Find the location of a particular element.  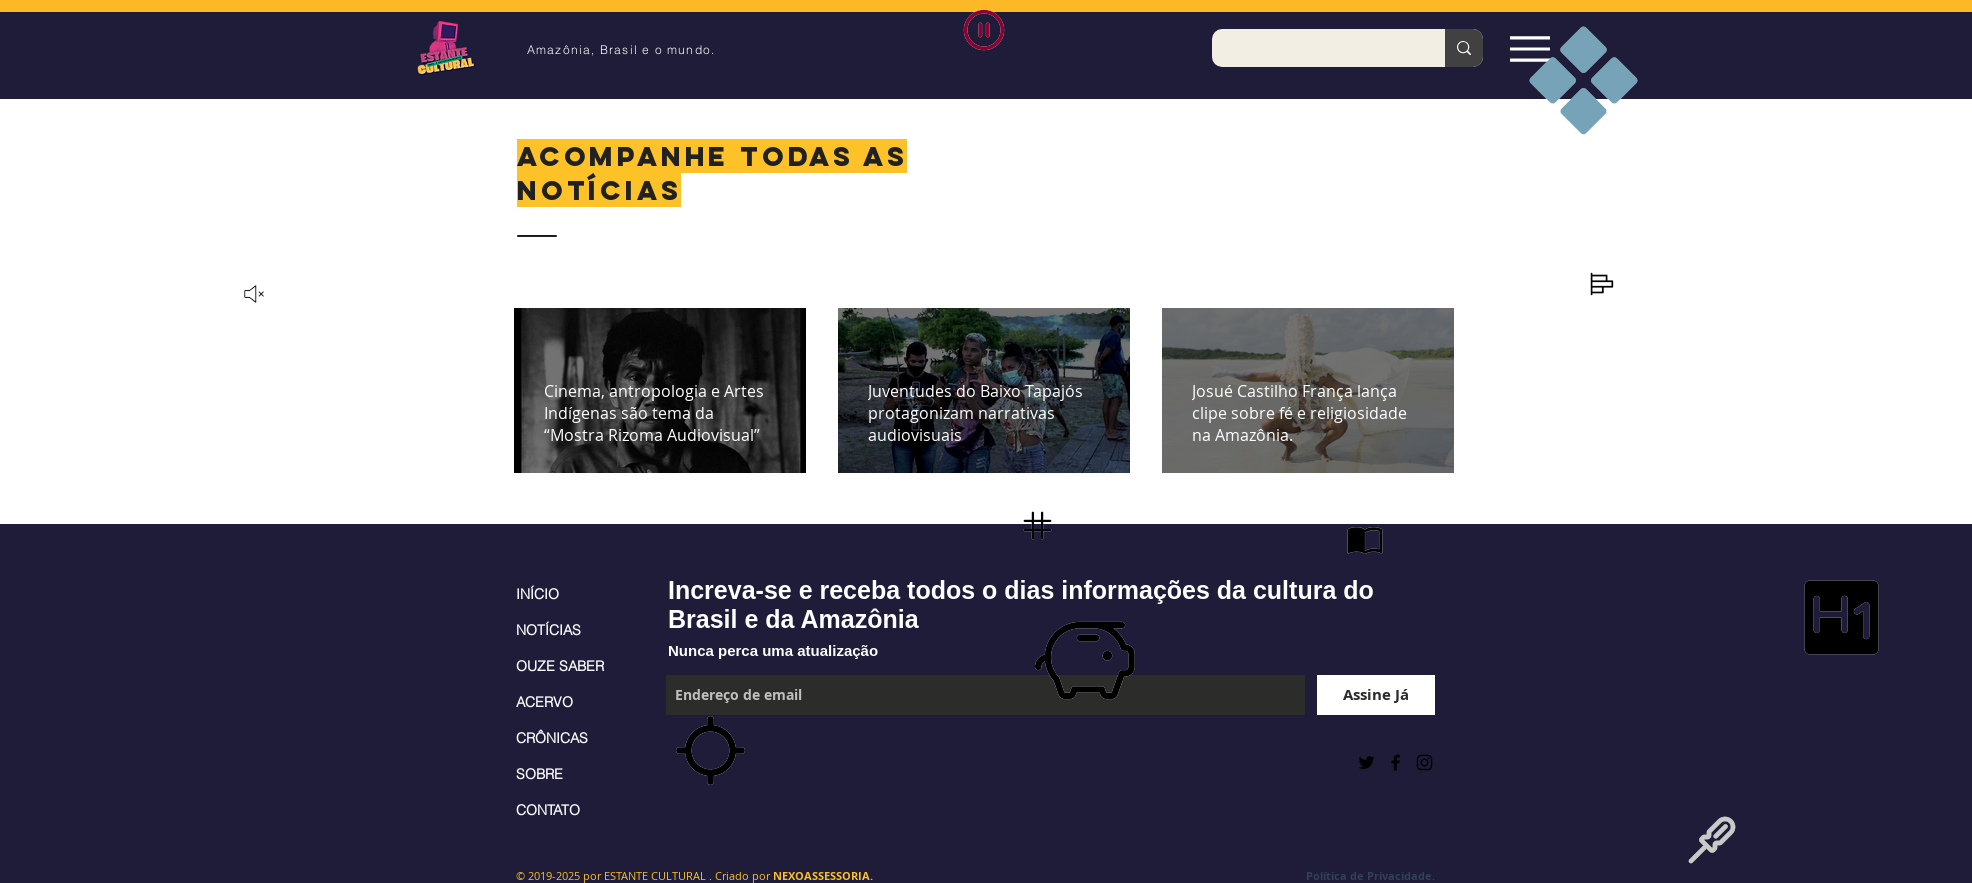

mute audio or sound is located at coordinates (253, 294).